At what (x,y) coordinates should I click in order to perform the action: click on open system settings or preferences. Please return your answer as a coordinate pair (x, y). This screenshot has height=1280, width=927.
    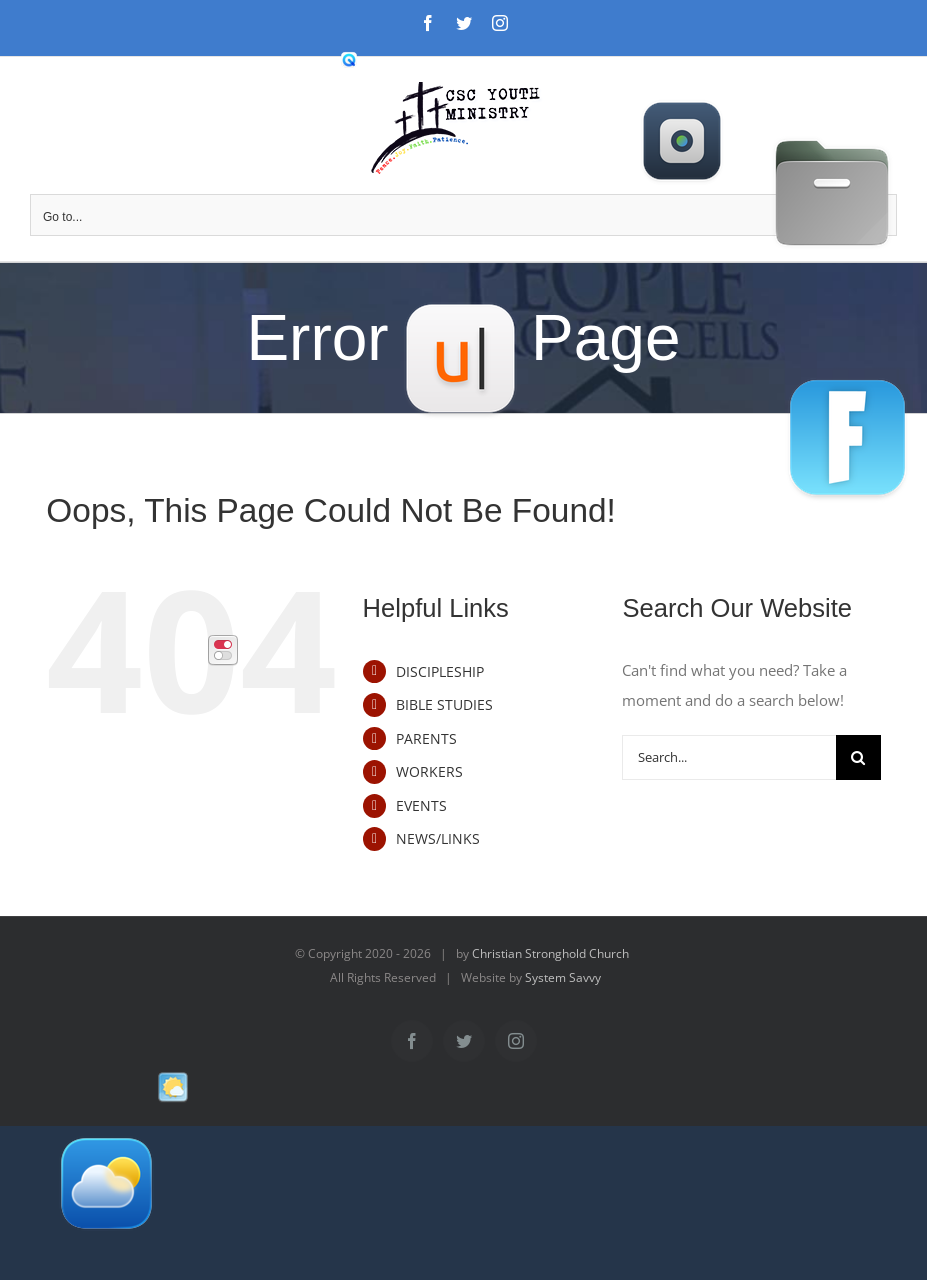
    Looking at the image, I should click on (223, 650).